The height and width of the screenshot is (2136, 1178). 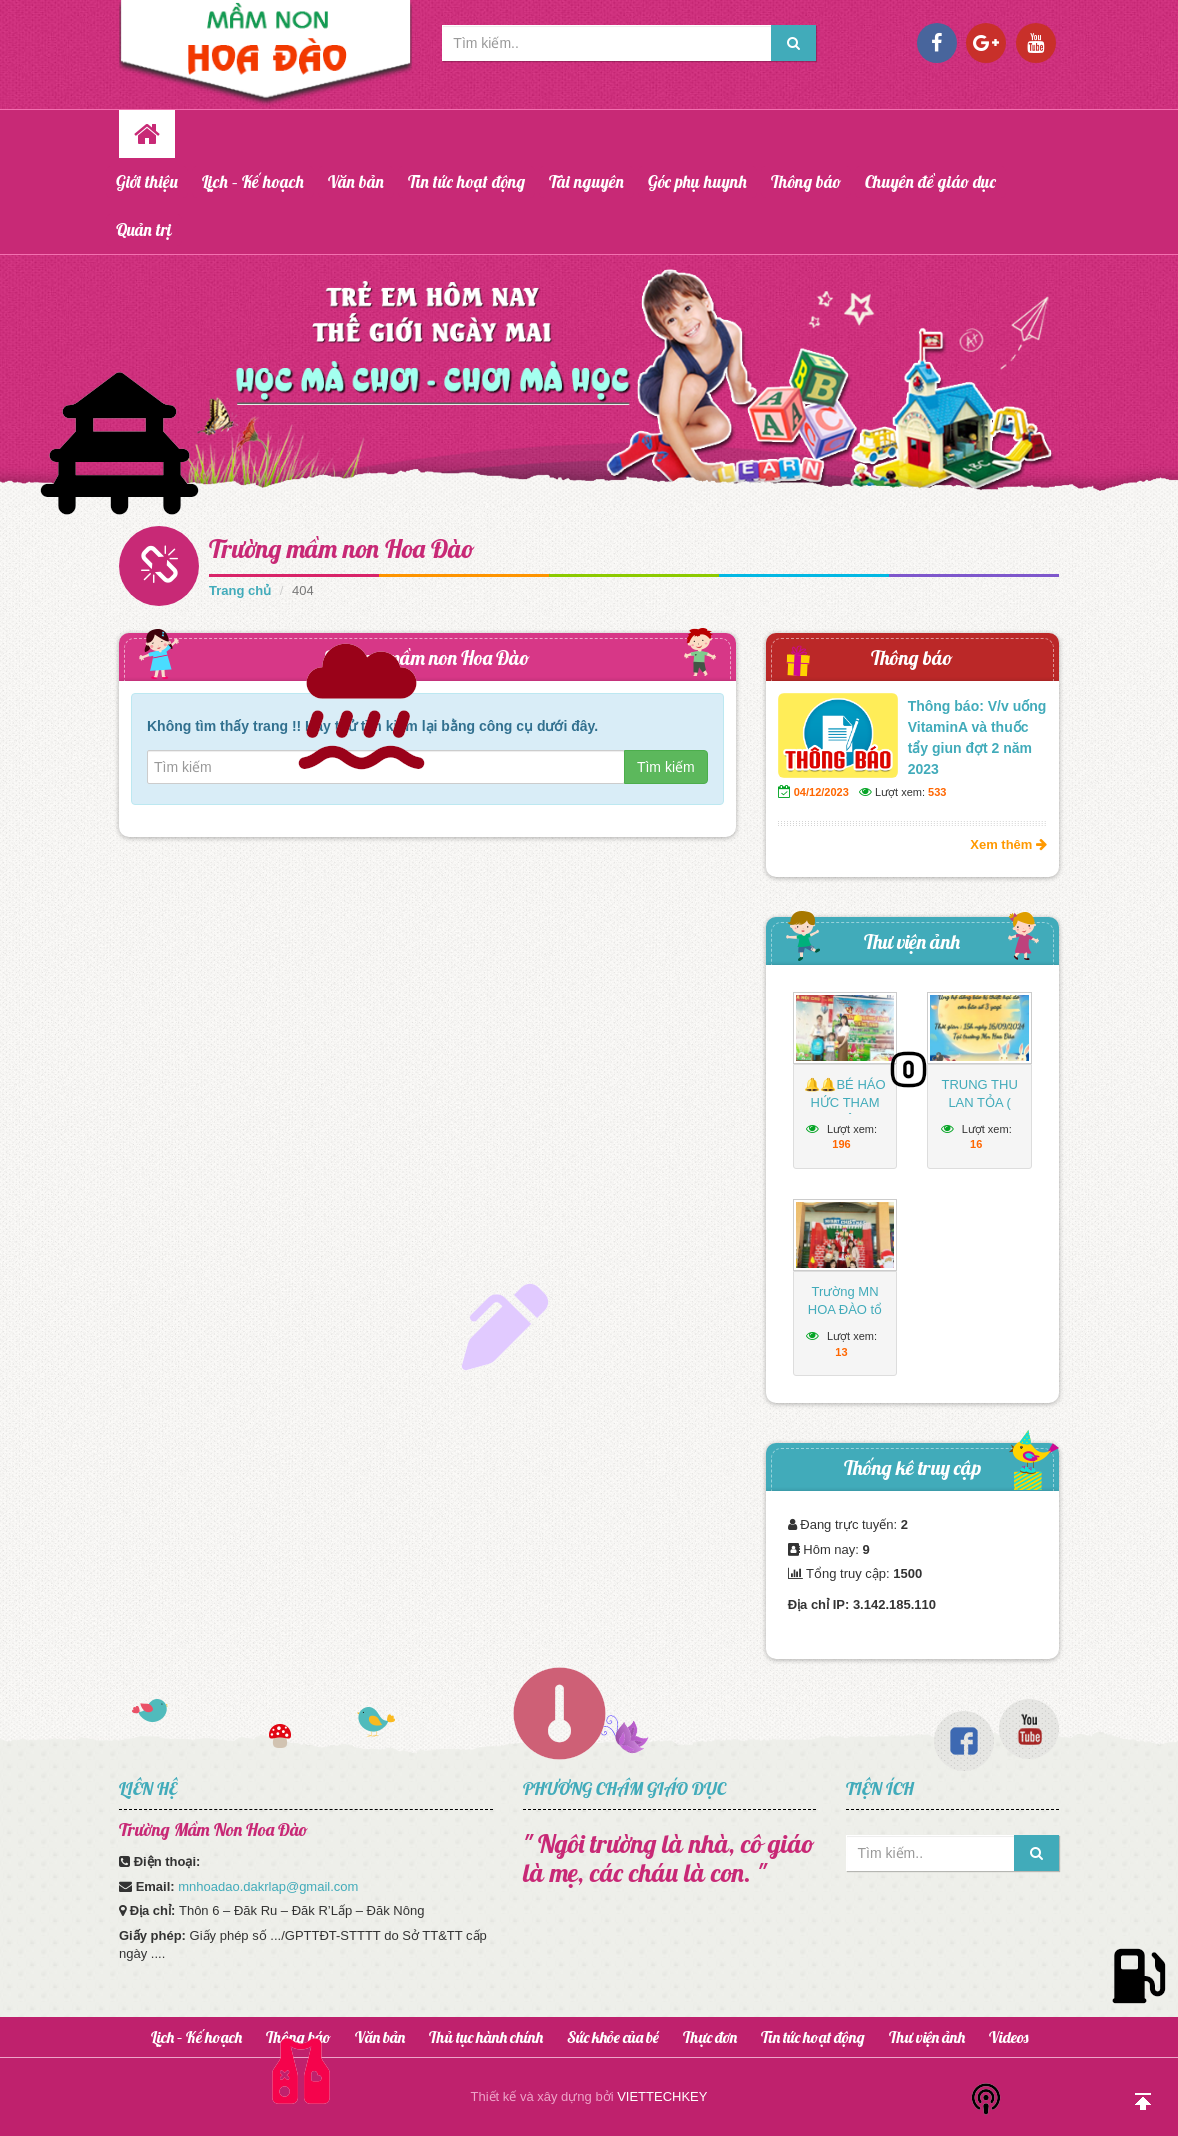 I want to click on find nearby gas stations, so click(x=1138, y=1976).